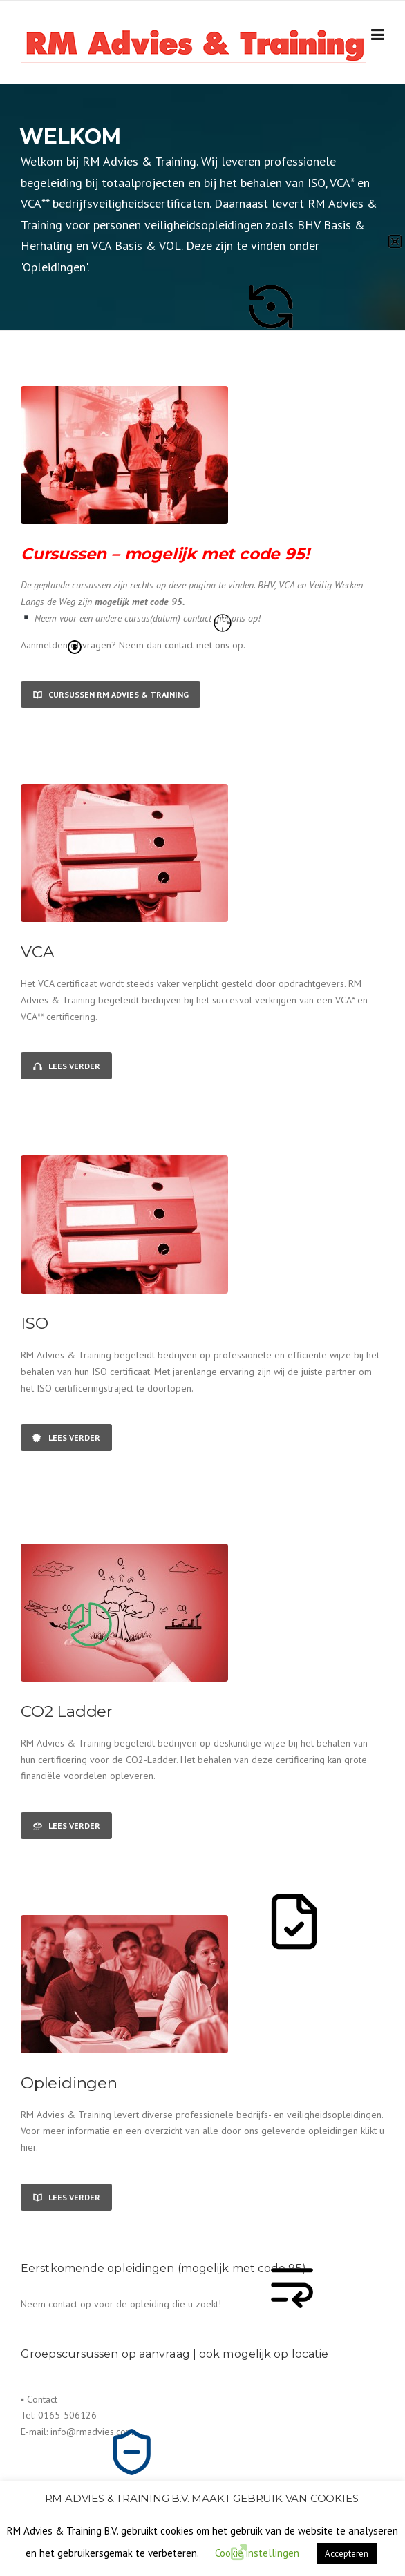  I want to click on view analytics or statistics breakdown, so click(90, 1624).